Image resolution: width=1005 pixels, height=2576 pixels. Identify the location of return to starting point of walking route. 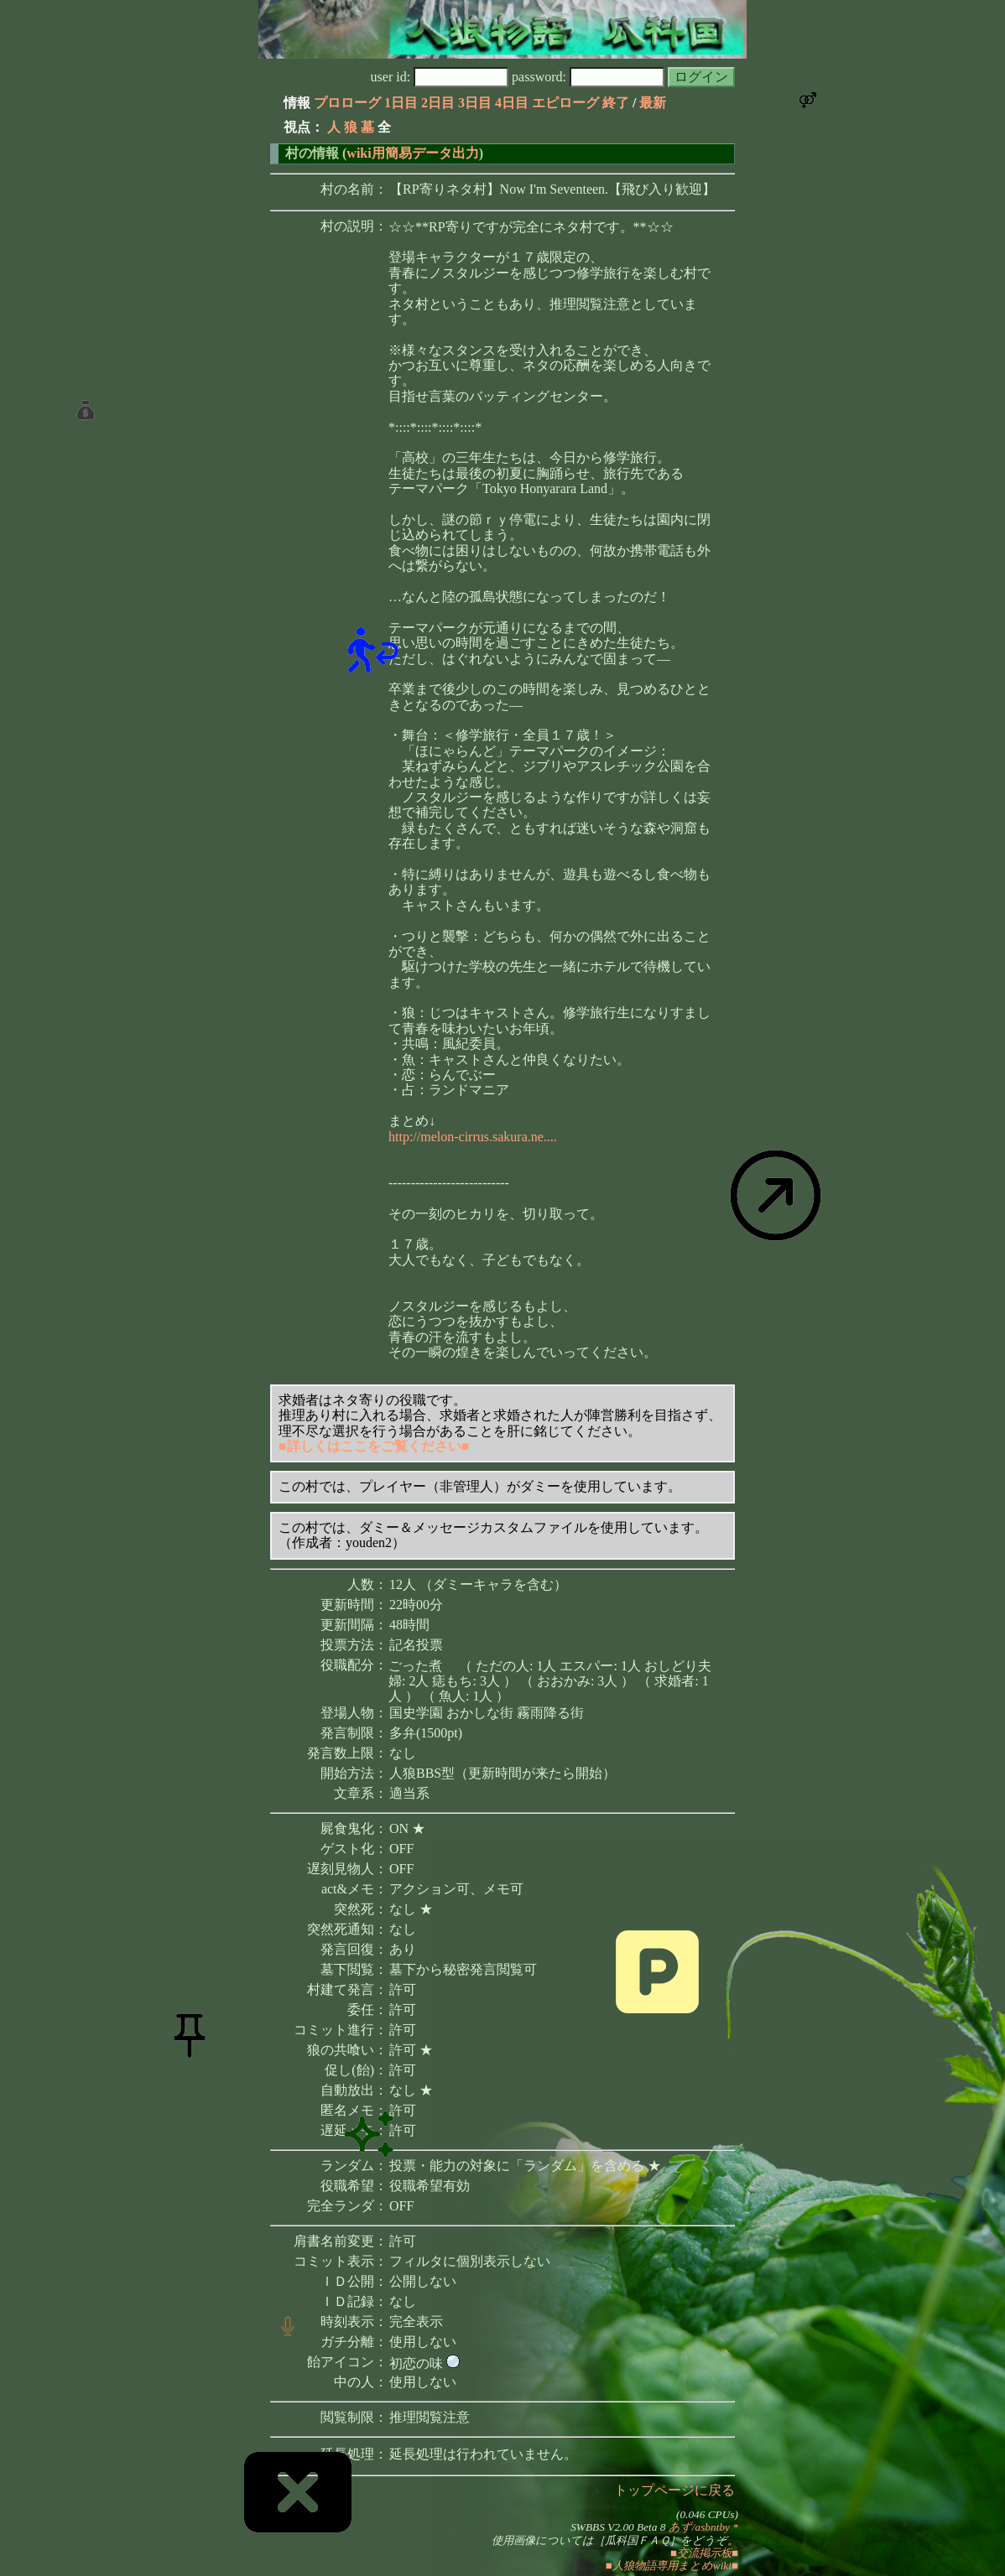
(373, 650).